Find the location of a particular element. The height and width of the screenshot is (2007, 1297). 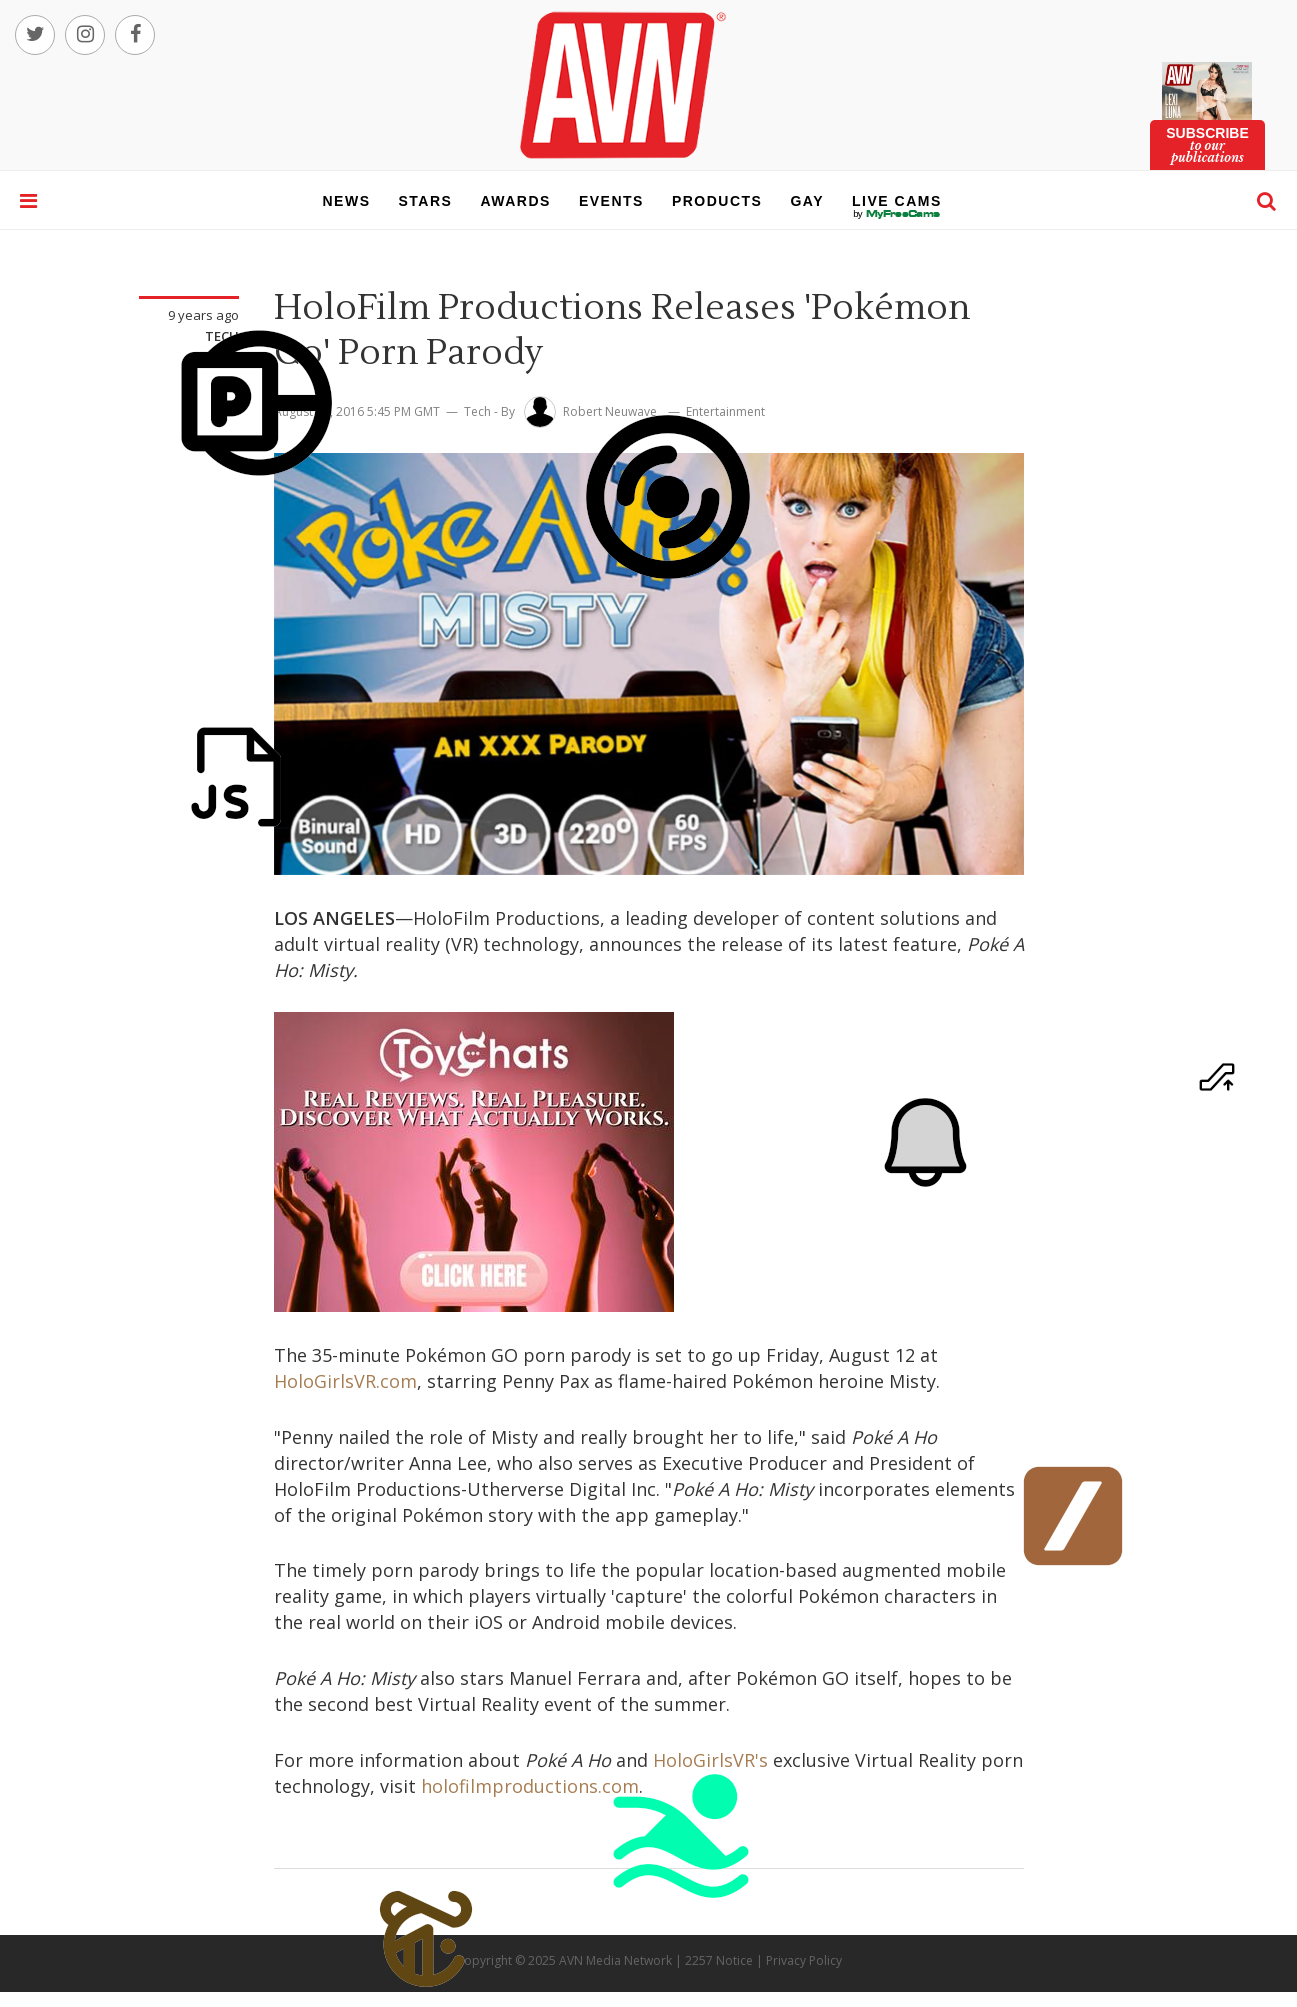

javascript file indicator is located at coordinates (239, 777).